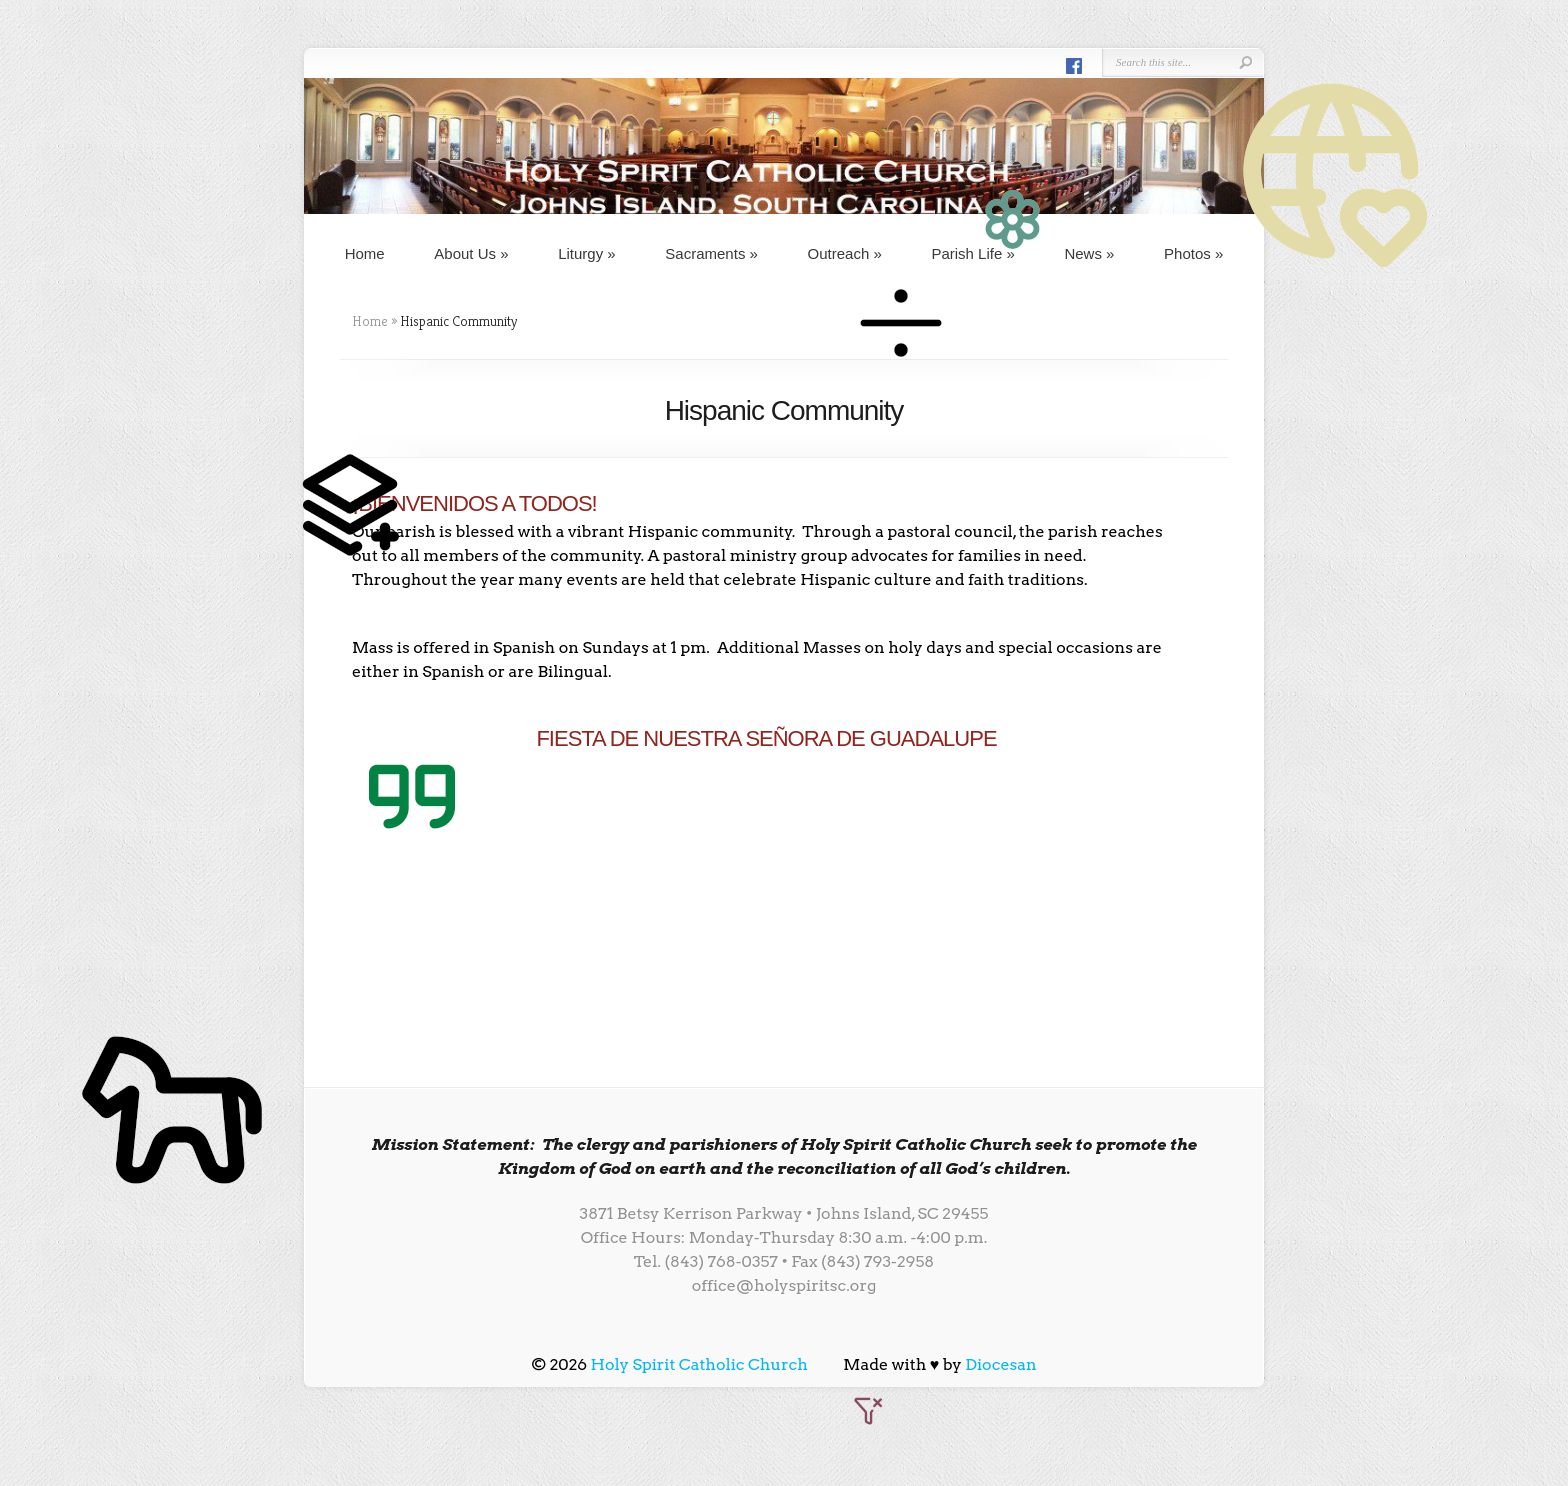  Describe the element at coordinates (868, 1410) in the screenshot. I see `clear all active filters` at that location.